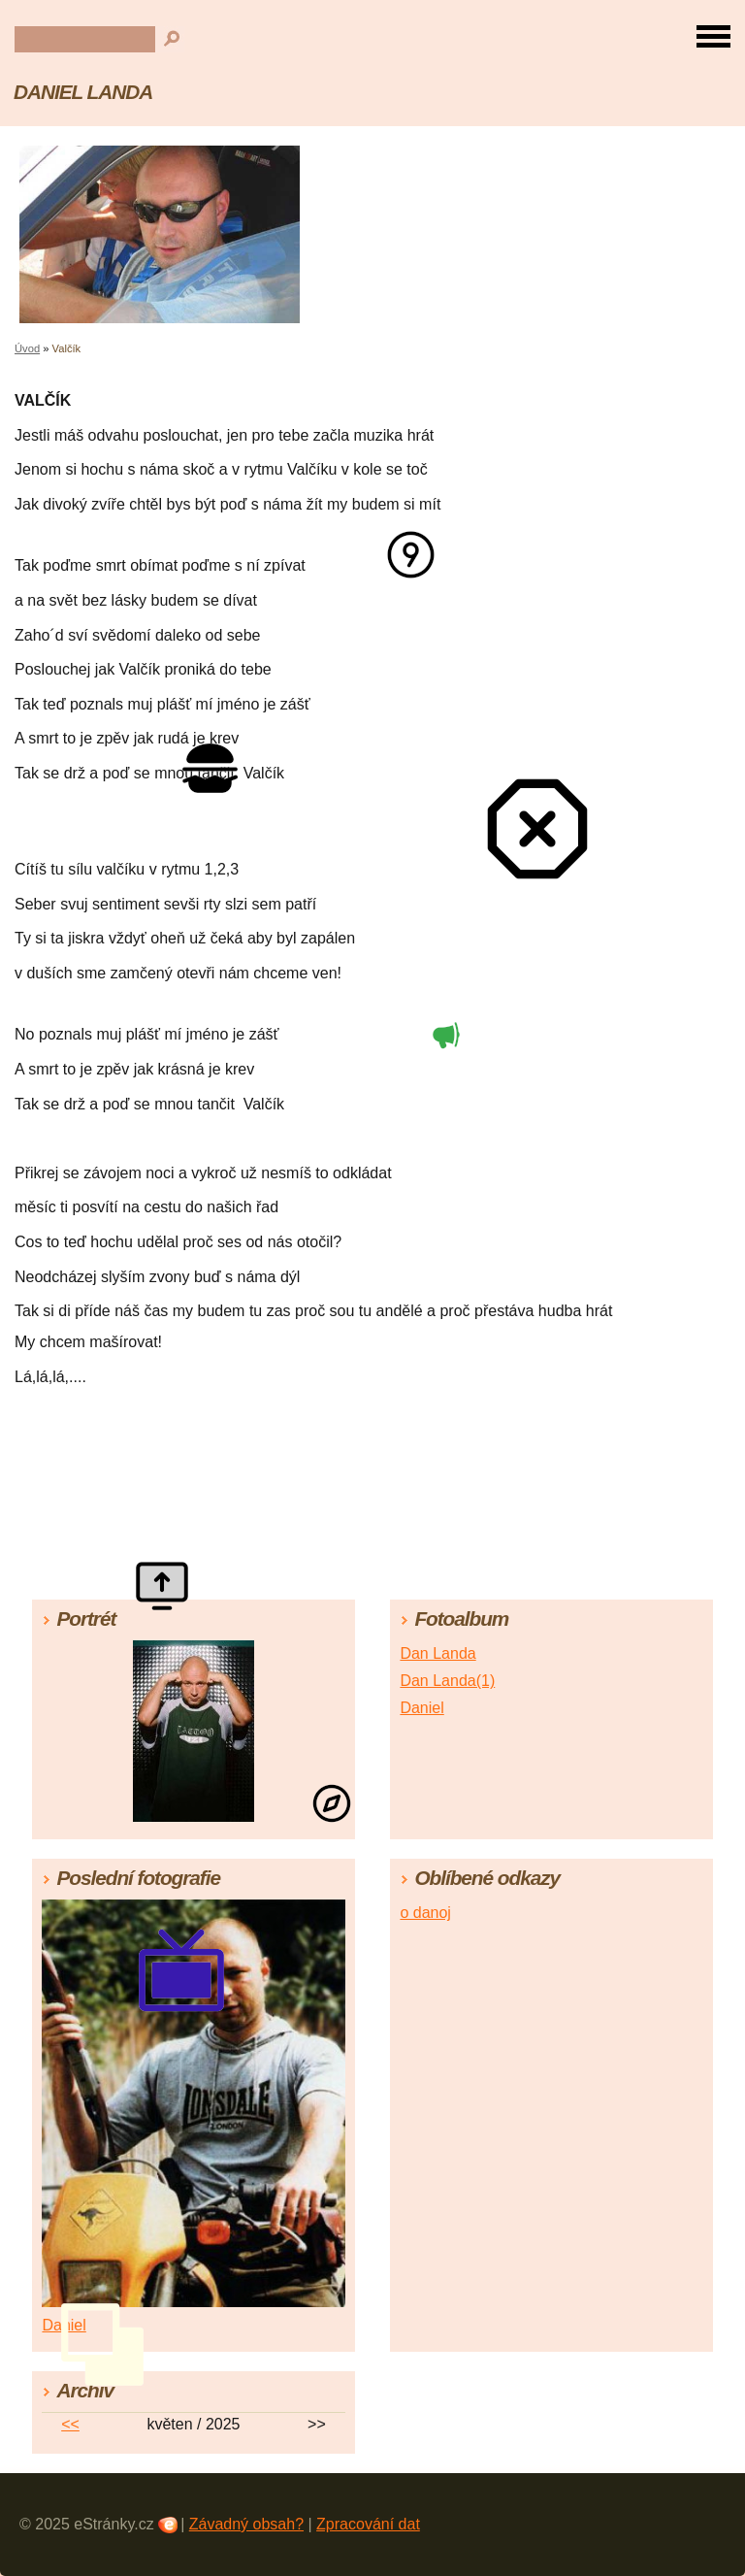 This screenshot has height=2576, width=745. What do you see at coordinates (210, 769) in the screenshot?
I see `open navigation menu` at bounding box center [210, 769].